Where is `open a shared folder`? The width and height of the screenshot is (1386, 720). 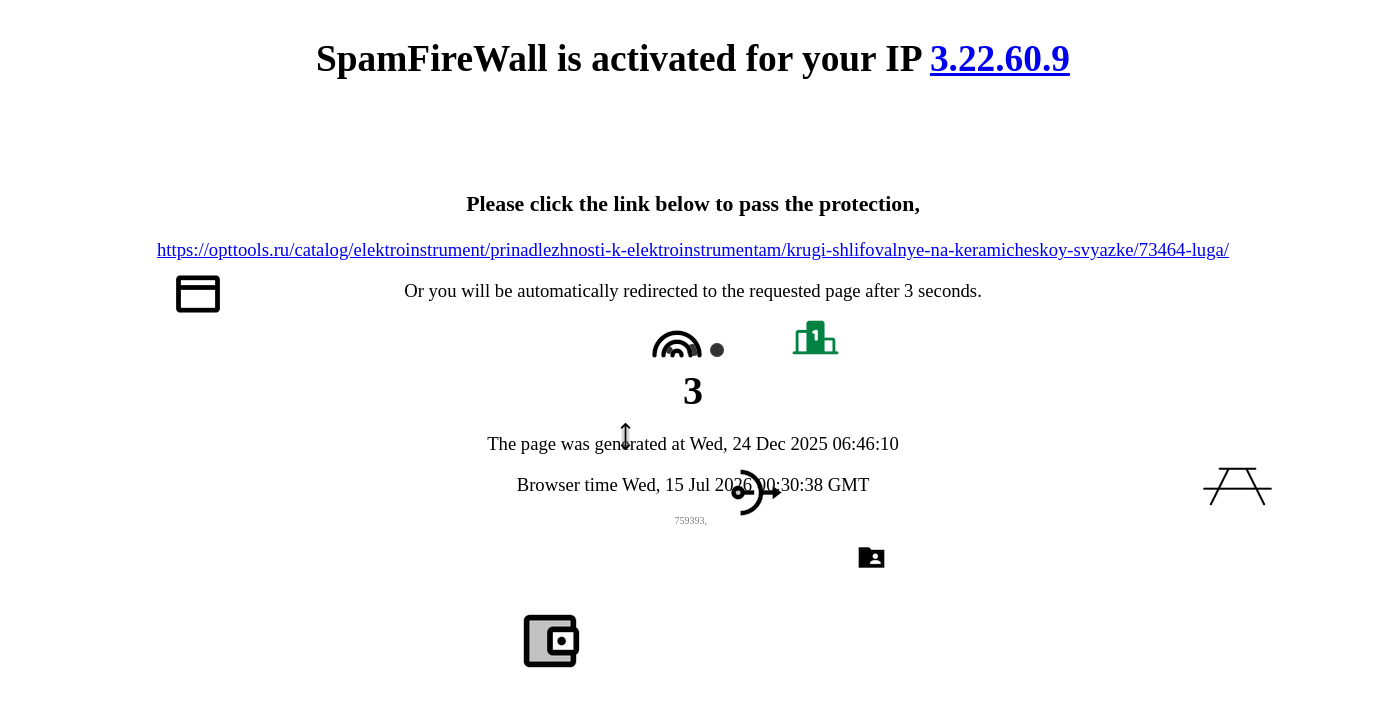 open a shared folder is located at coordinates (871, 557).